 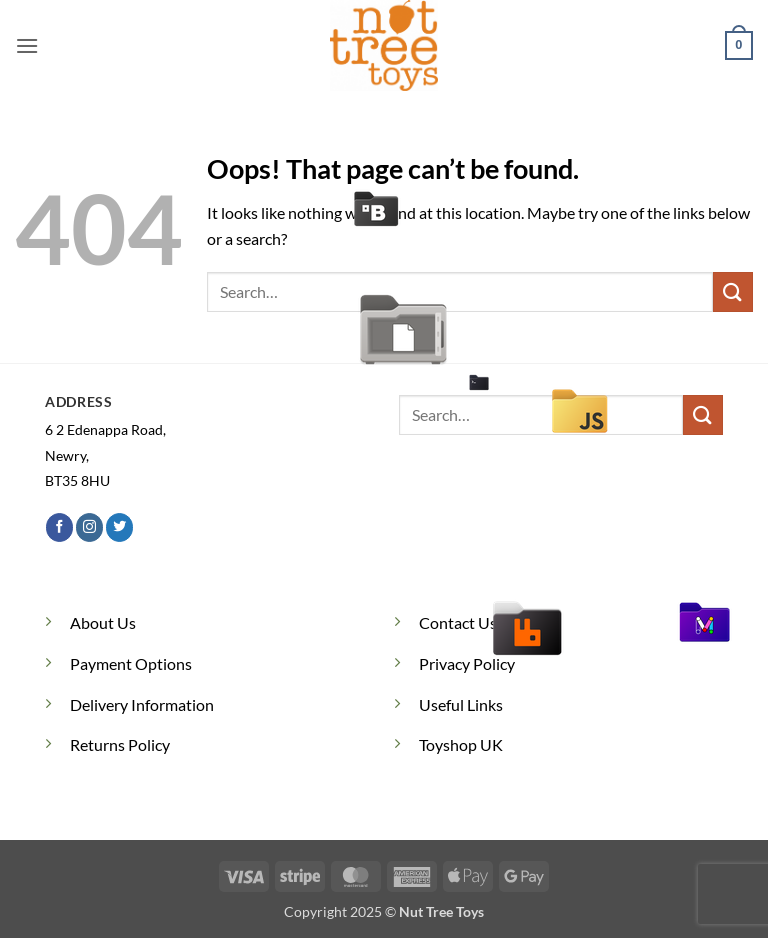 I want to click on open bethesda.net game files folder, so click(x=376, y=210).